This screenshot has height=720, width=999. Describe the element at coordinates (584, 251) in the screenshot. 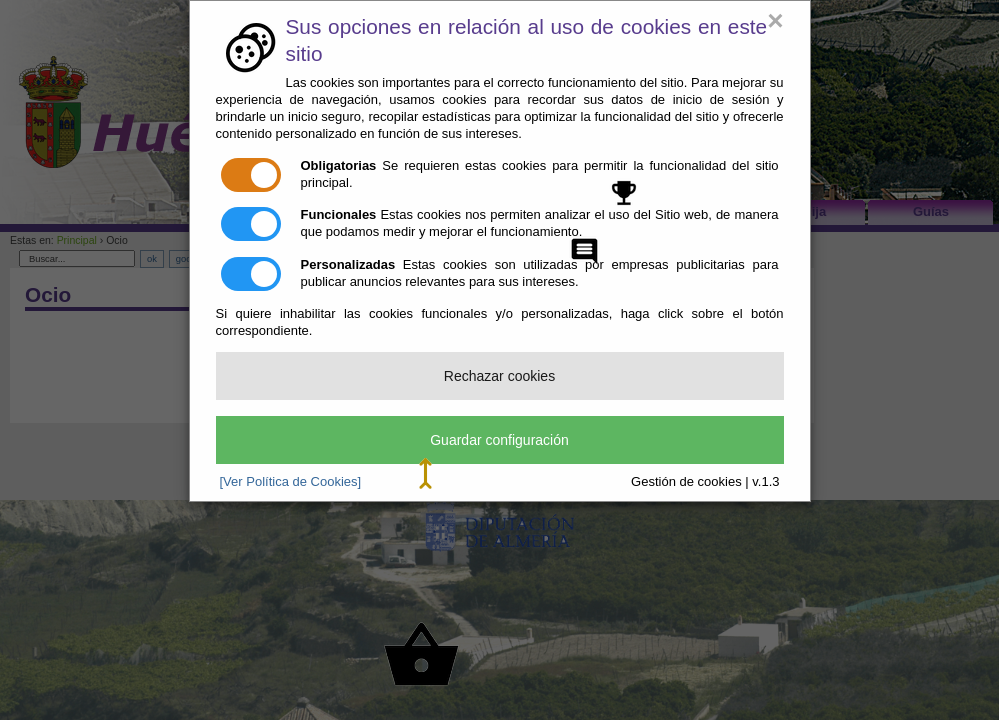

I see `open comments section` at that location.